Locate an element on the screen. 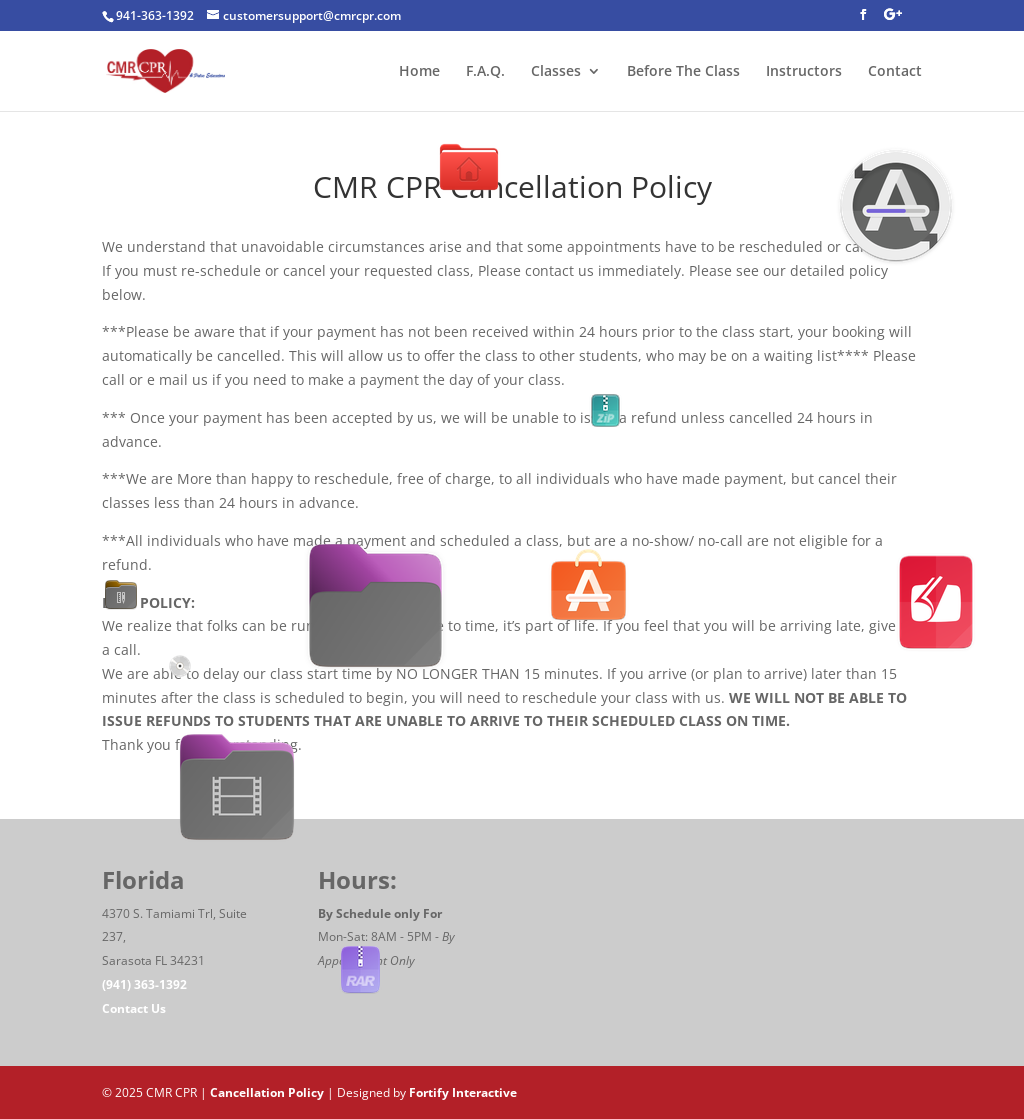 The height and width of the screenshot is (1119, 1024). open templates folder is located at coordinates (121, 594).